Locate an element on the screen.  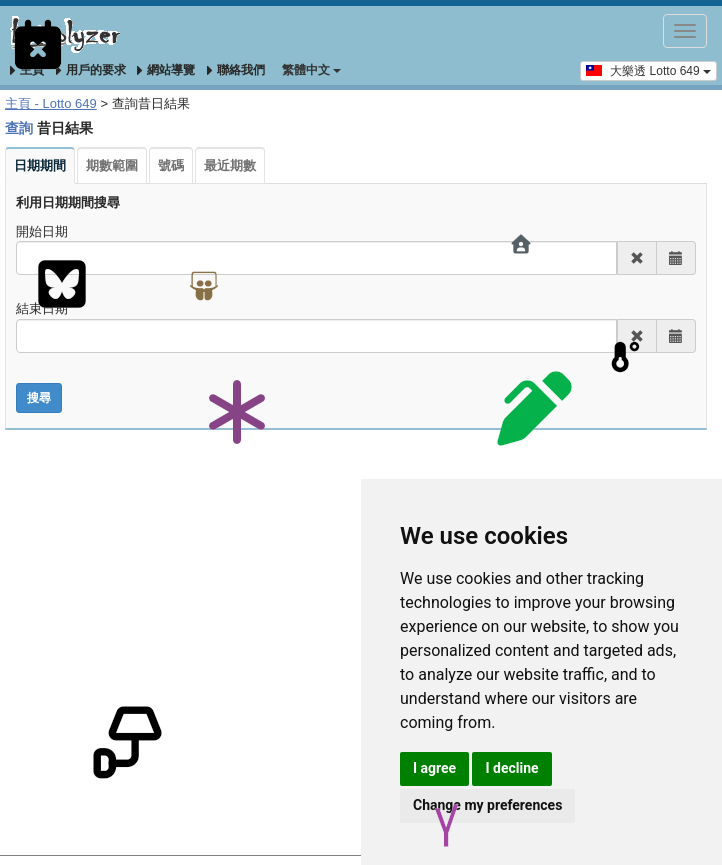
indicates low temperature reading is located at coordinates (624, 357).